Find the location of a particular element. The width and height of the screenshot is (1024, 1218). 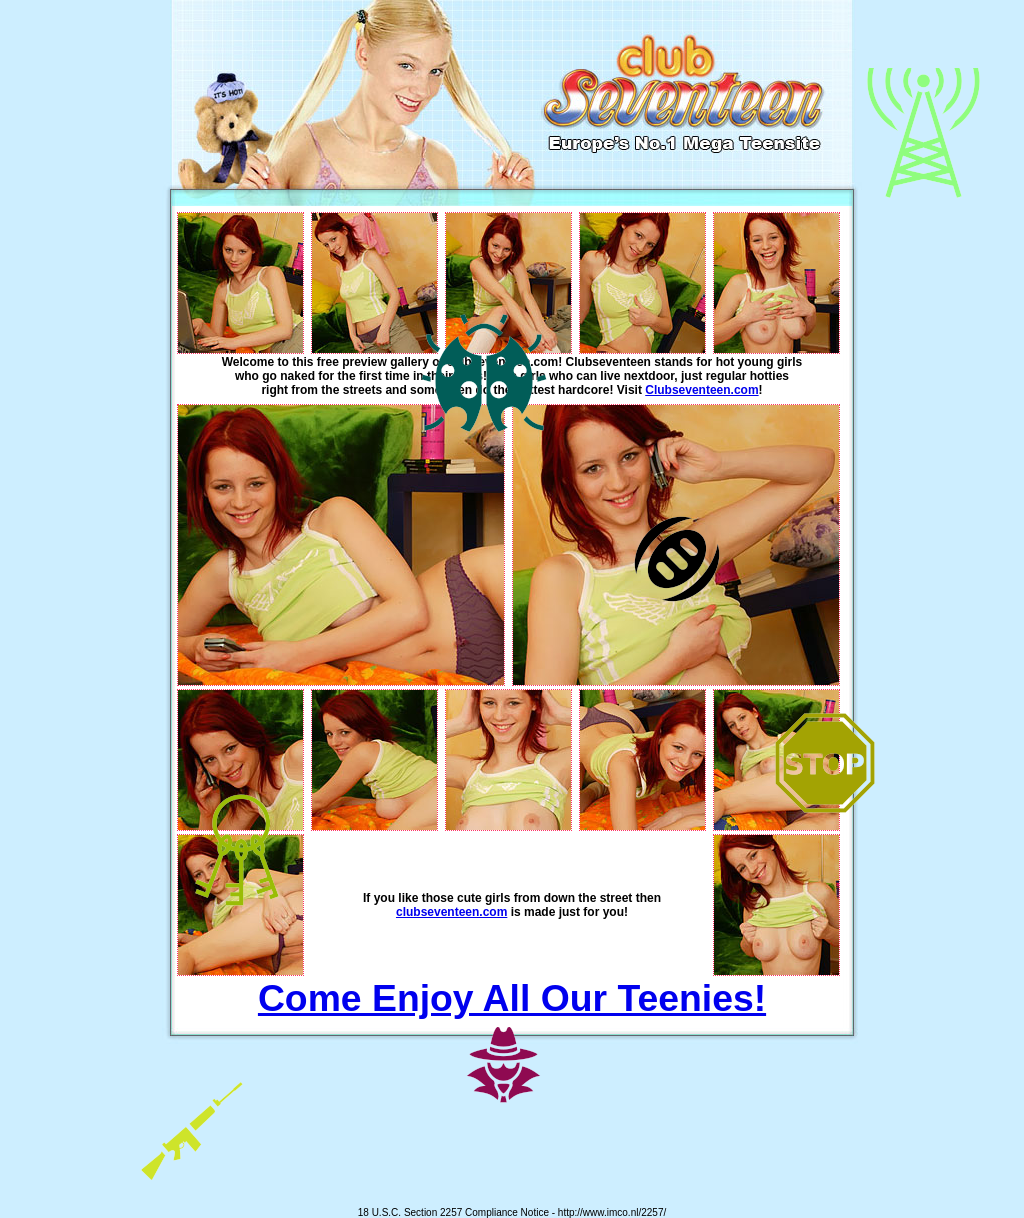

access saved passwords or credentials is located at coordinates (237, 850).